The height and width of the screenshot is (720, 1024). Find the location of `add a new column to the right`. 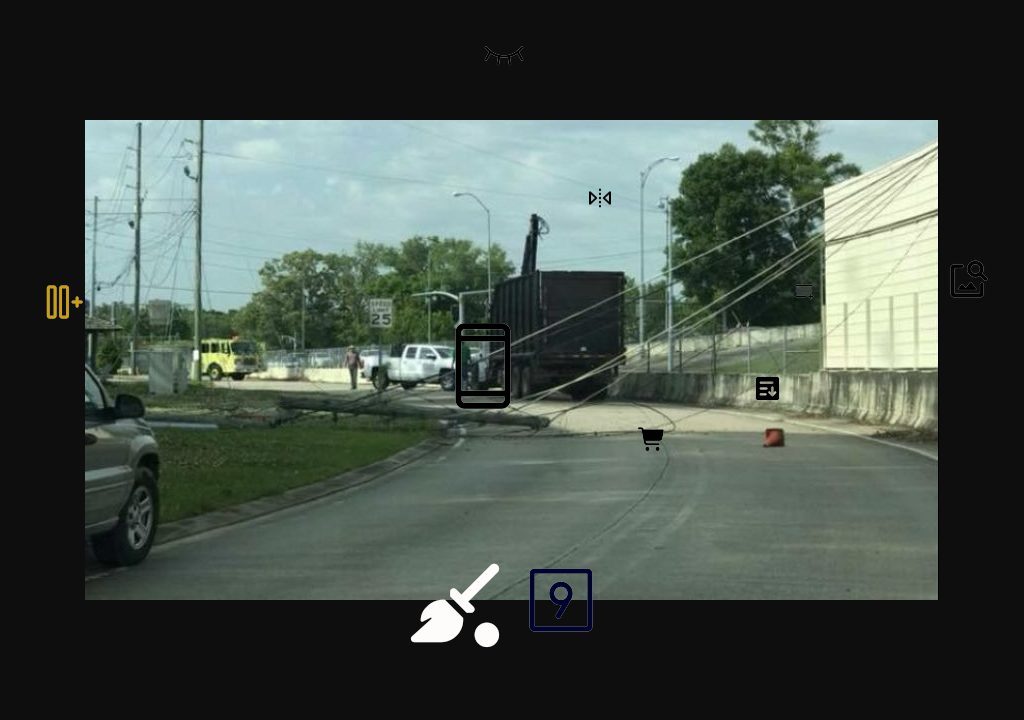

add a new column to the right is located at coordinates (62, 302).